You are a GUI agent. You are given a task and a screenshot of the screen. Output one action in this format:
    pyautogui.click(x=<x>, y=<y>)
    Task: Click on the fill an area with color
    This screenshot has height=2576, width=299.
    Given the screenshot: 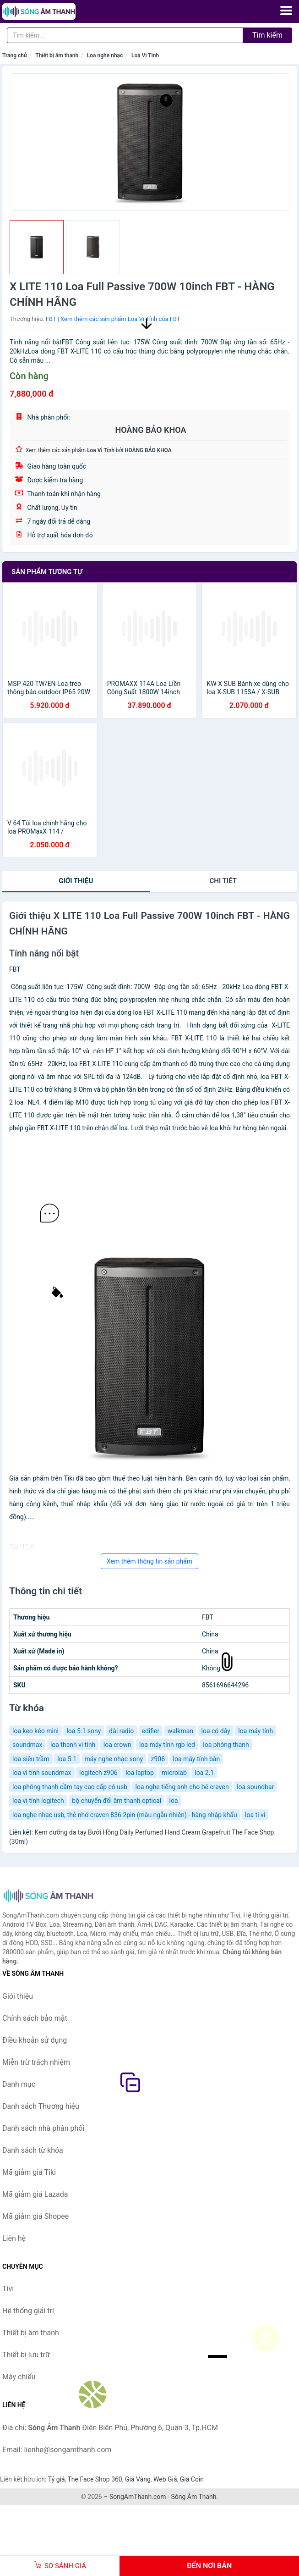 What is the action you would take?
    pyautogui.click(x=57, y=1292)
    